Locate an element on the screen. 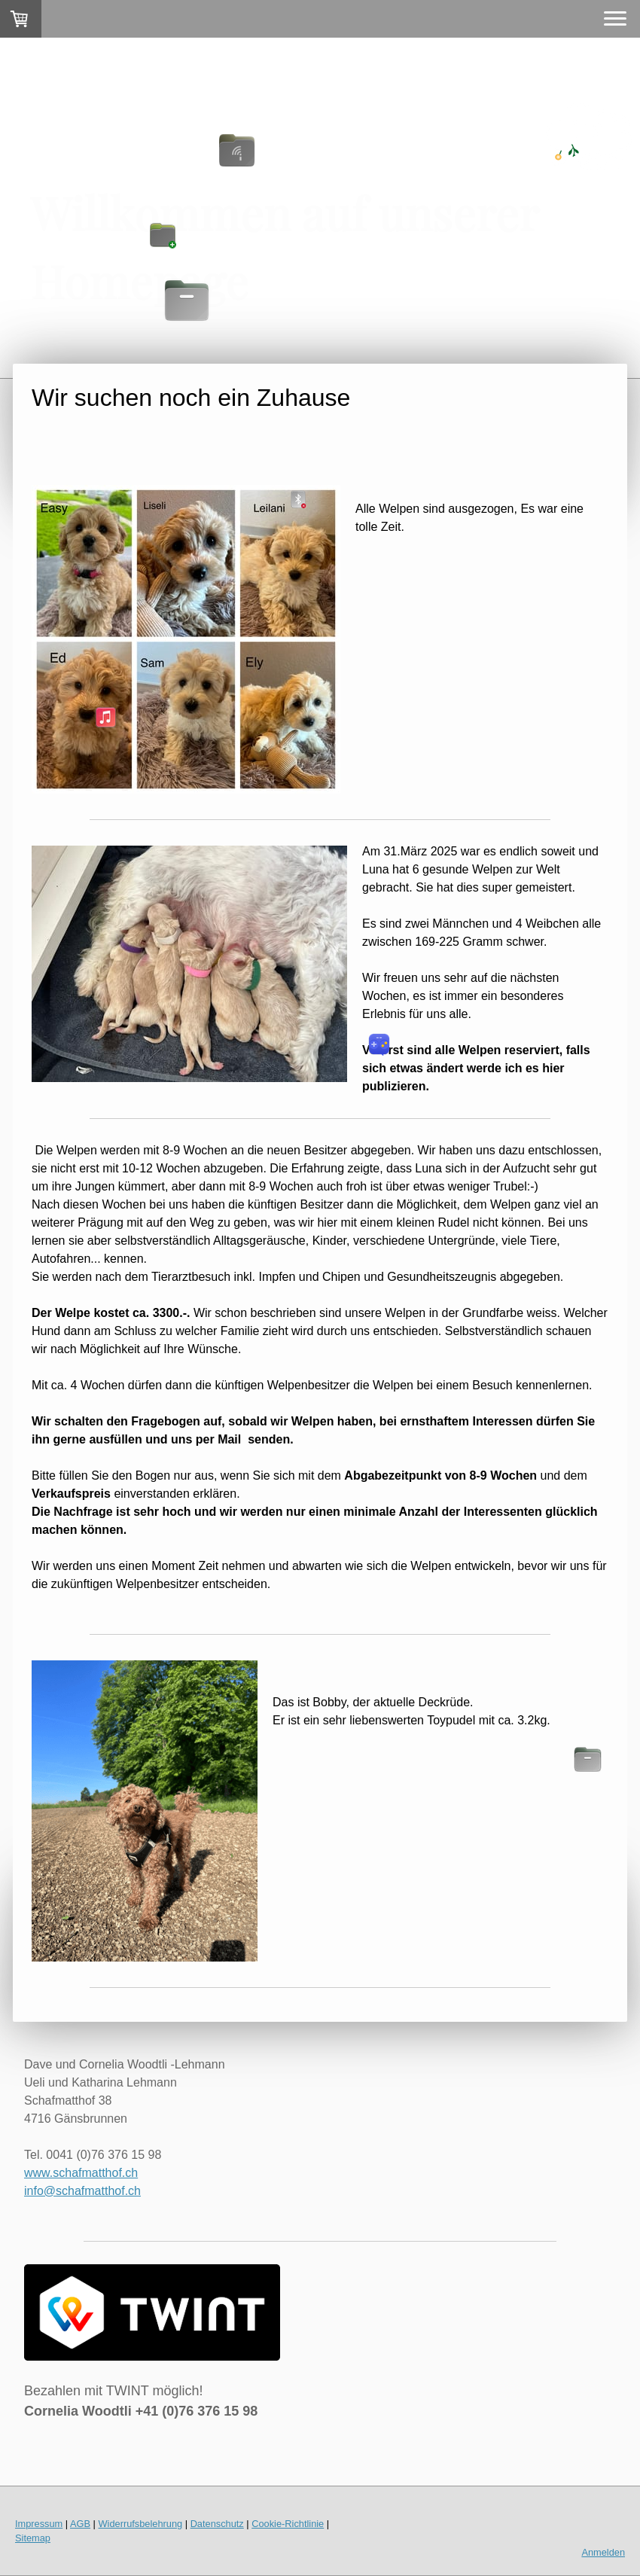 Image resolution: width=640 pixels, height=2576 pixels. create a new folder is located at coordinates (163, 235).